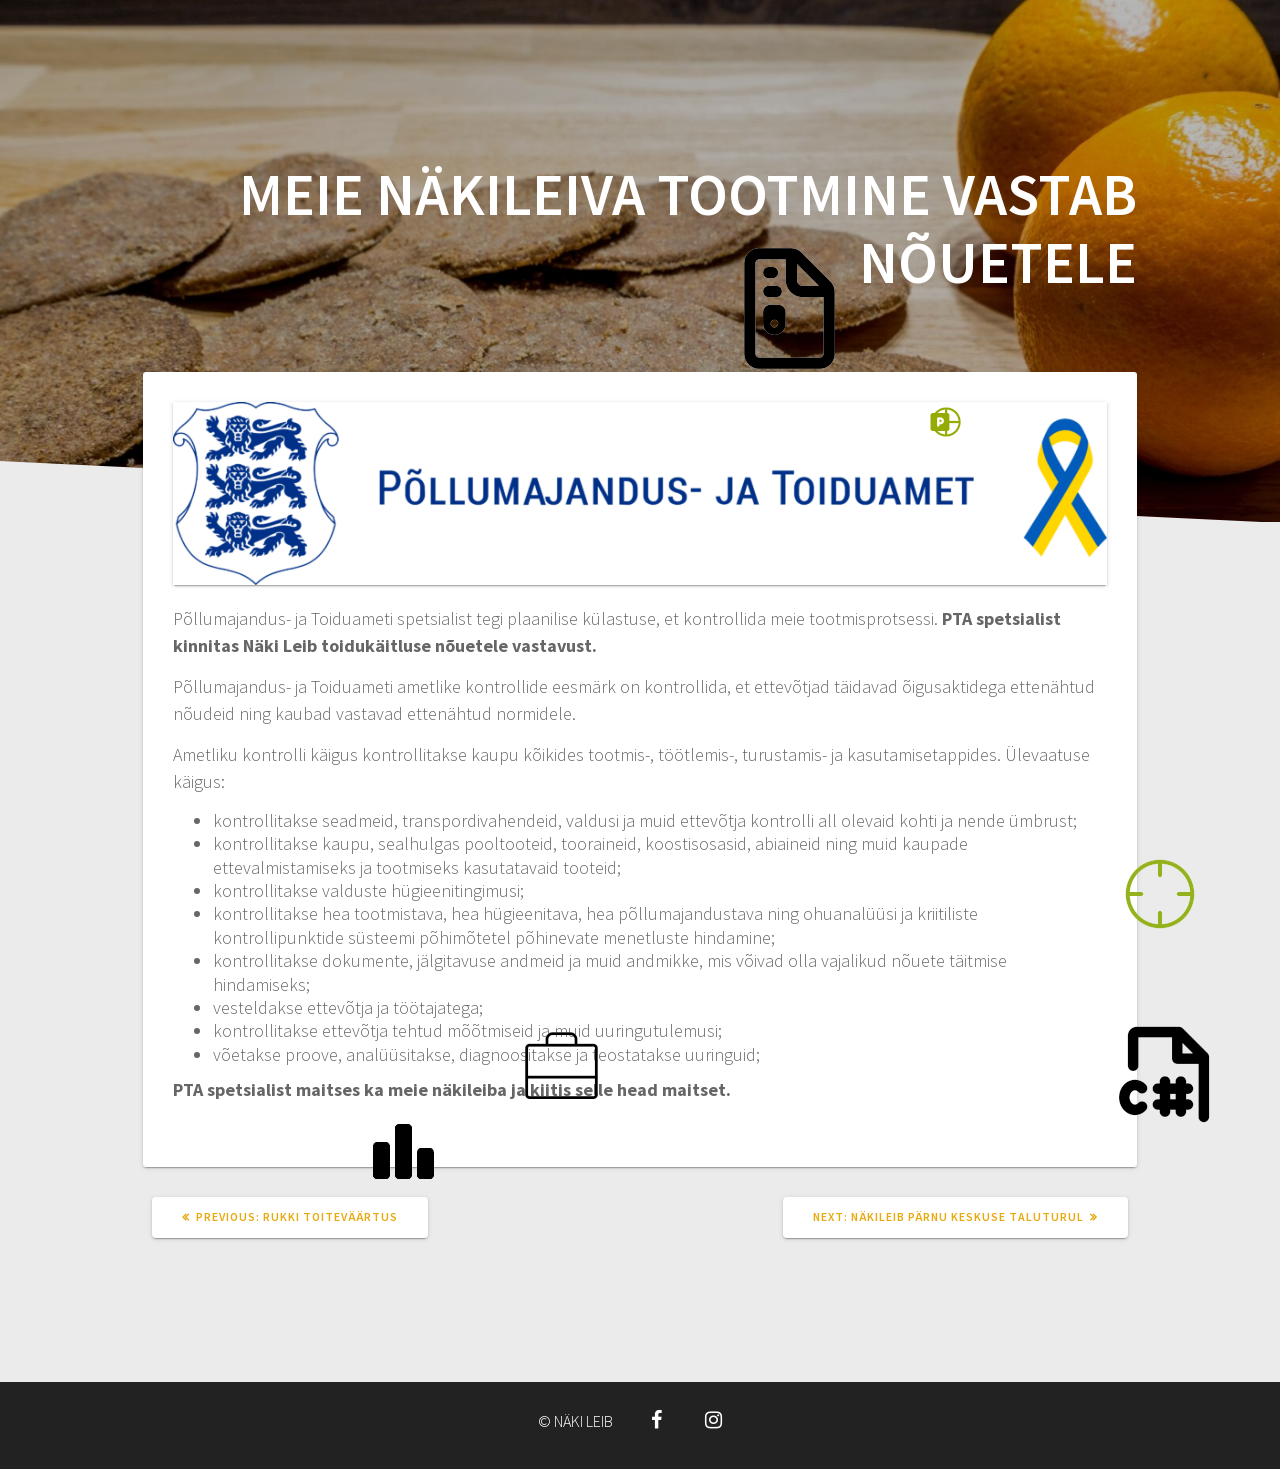 Image resolution: width=1280 pixels, height=1469 pixels. What do you see at coordinates (1168, 1074) in the screenshot?
I see `open a C# source code file` at bounding box center [1168, 1074].